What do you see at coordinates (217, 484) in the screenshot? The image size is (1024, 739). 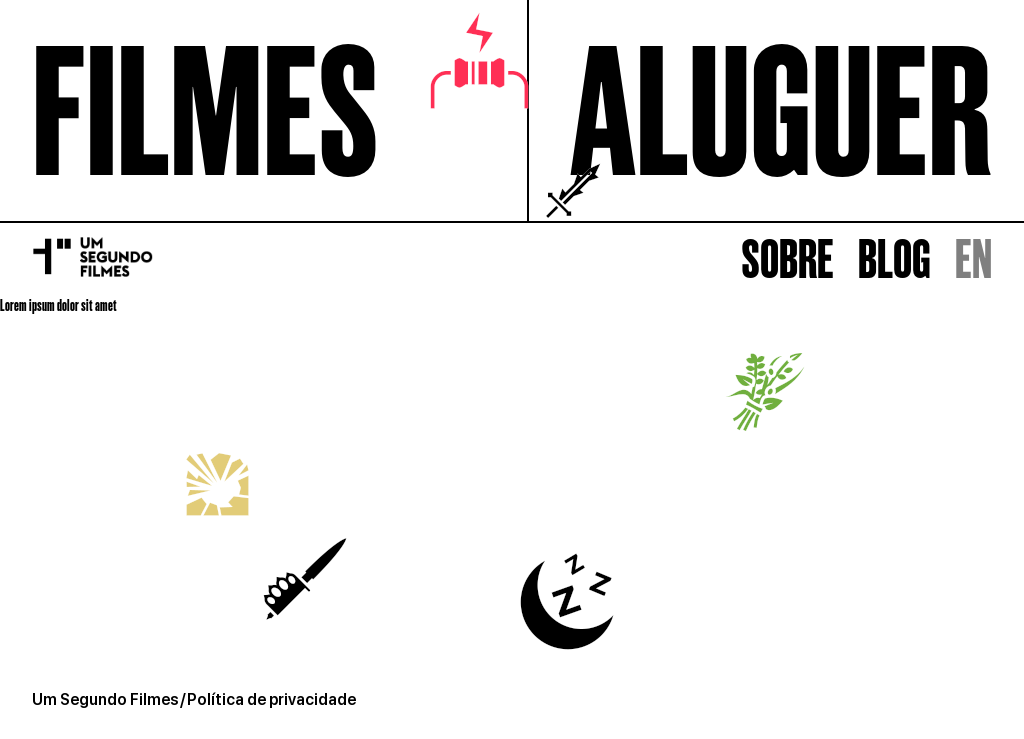 I see `indicates a powerful attack or ground-smashing ability` at bounding box center [217, 484].